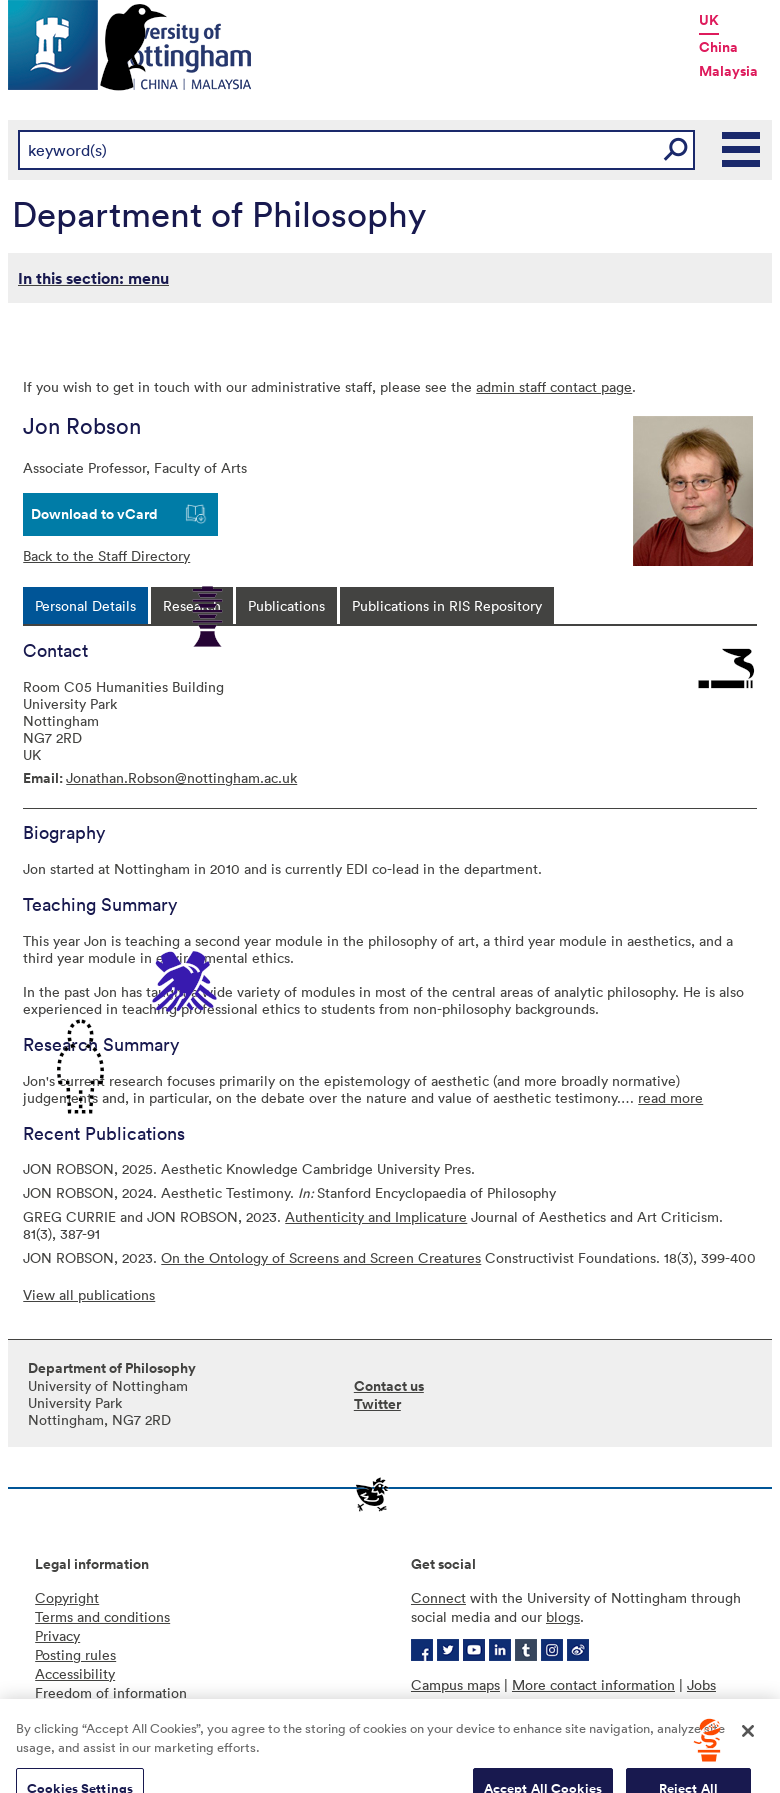 This screenshot has width=780, height=1793. What do you see at coordinates (207, 616) in the screenshot?
I see `access ancient Egyptian themed content or artifacts` at bounding box center [207, 616].